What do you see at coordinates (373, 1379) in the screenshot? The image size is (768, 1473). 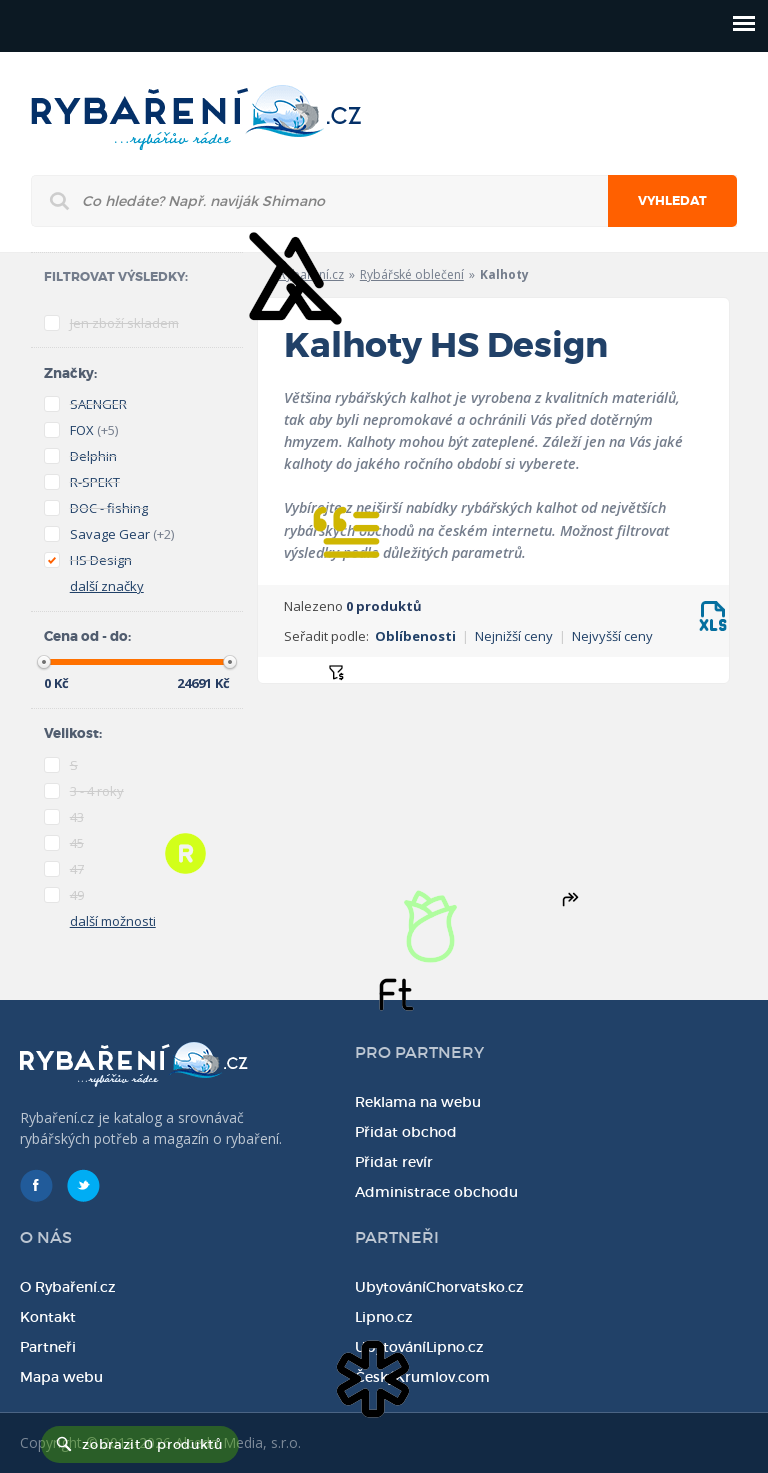 I see `access health or medical services` at bounding box center [373, 1379].